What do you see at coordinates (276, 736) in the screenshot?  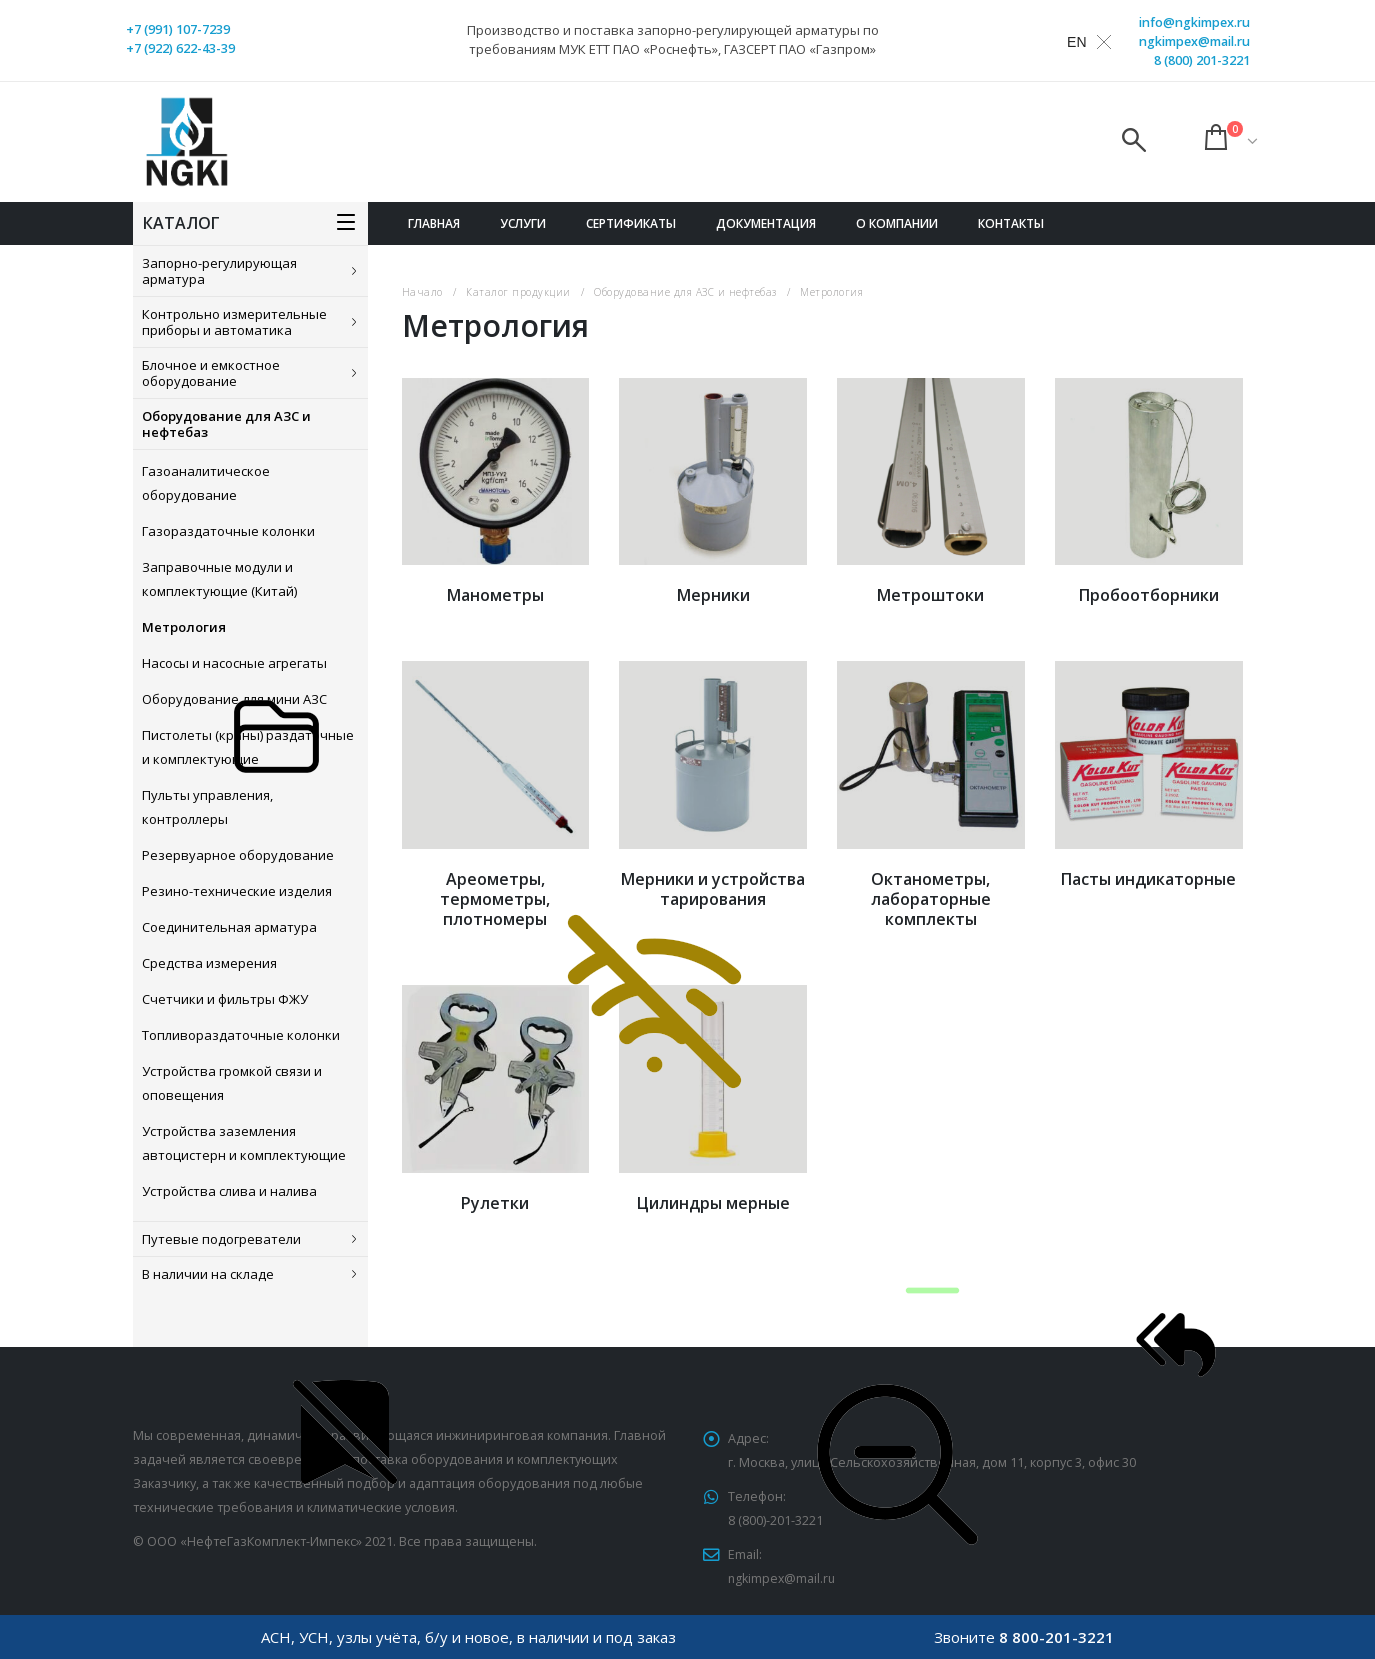 I see `access files and documents` at bounding box center [276, 736].